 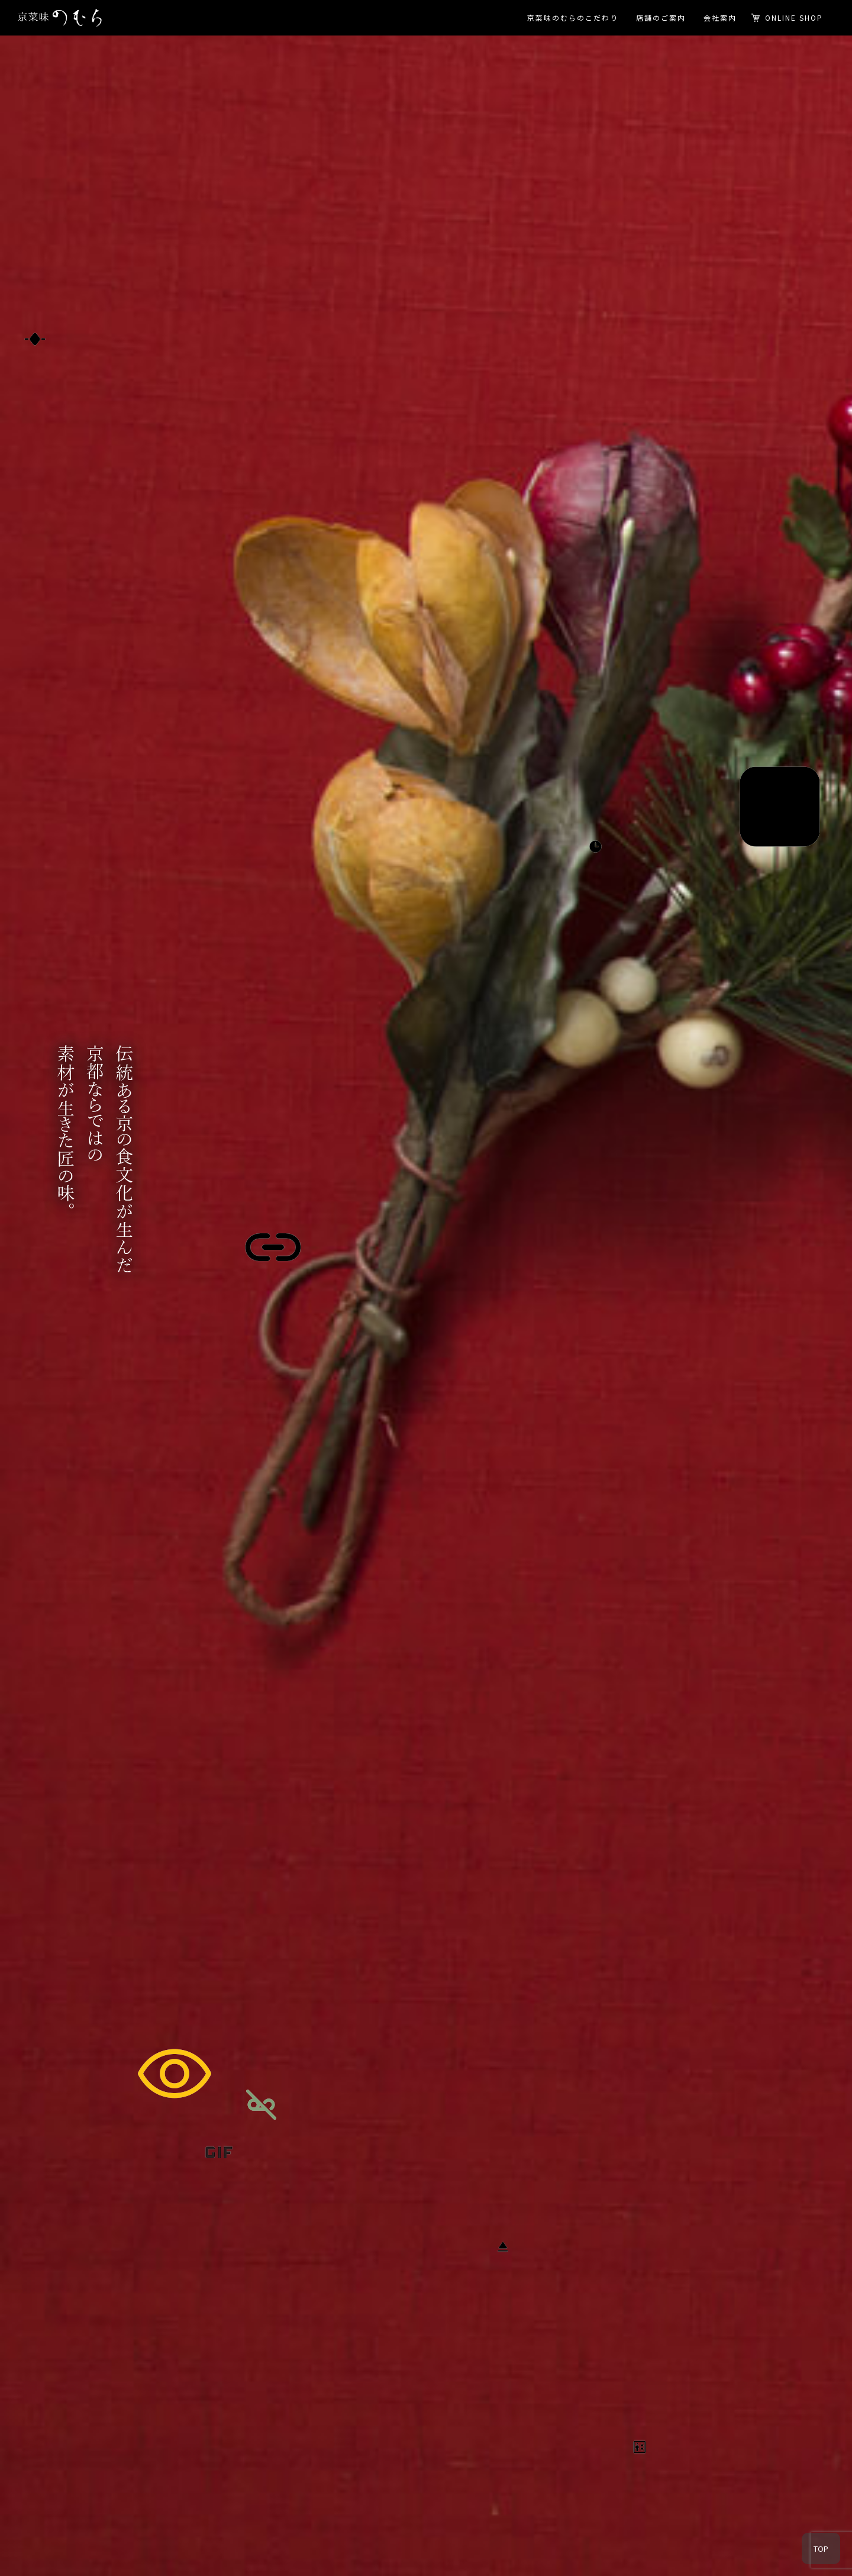 What do you see at coordinates (640, 2447) in the screenshot?
I see `indicates elevator access or location` at bounding box center [640, 2447].